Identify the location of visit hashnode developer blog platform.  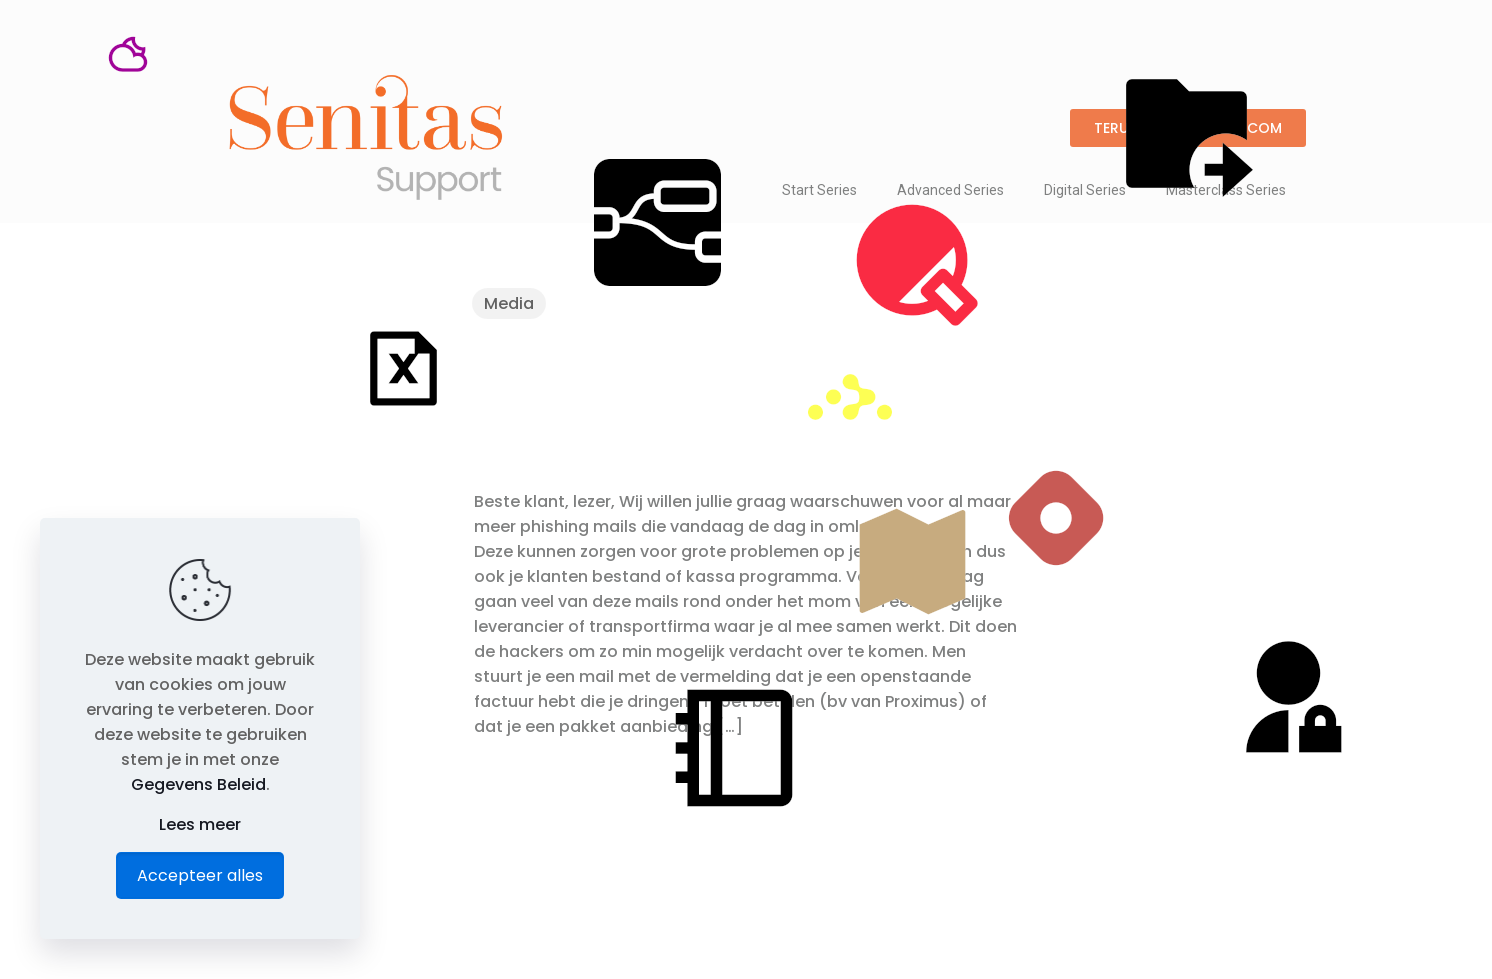
(1056, 518).